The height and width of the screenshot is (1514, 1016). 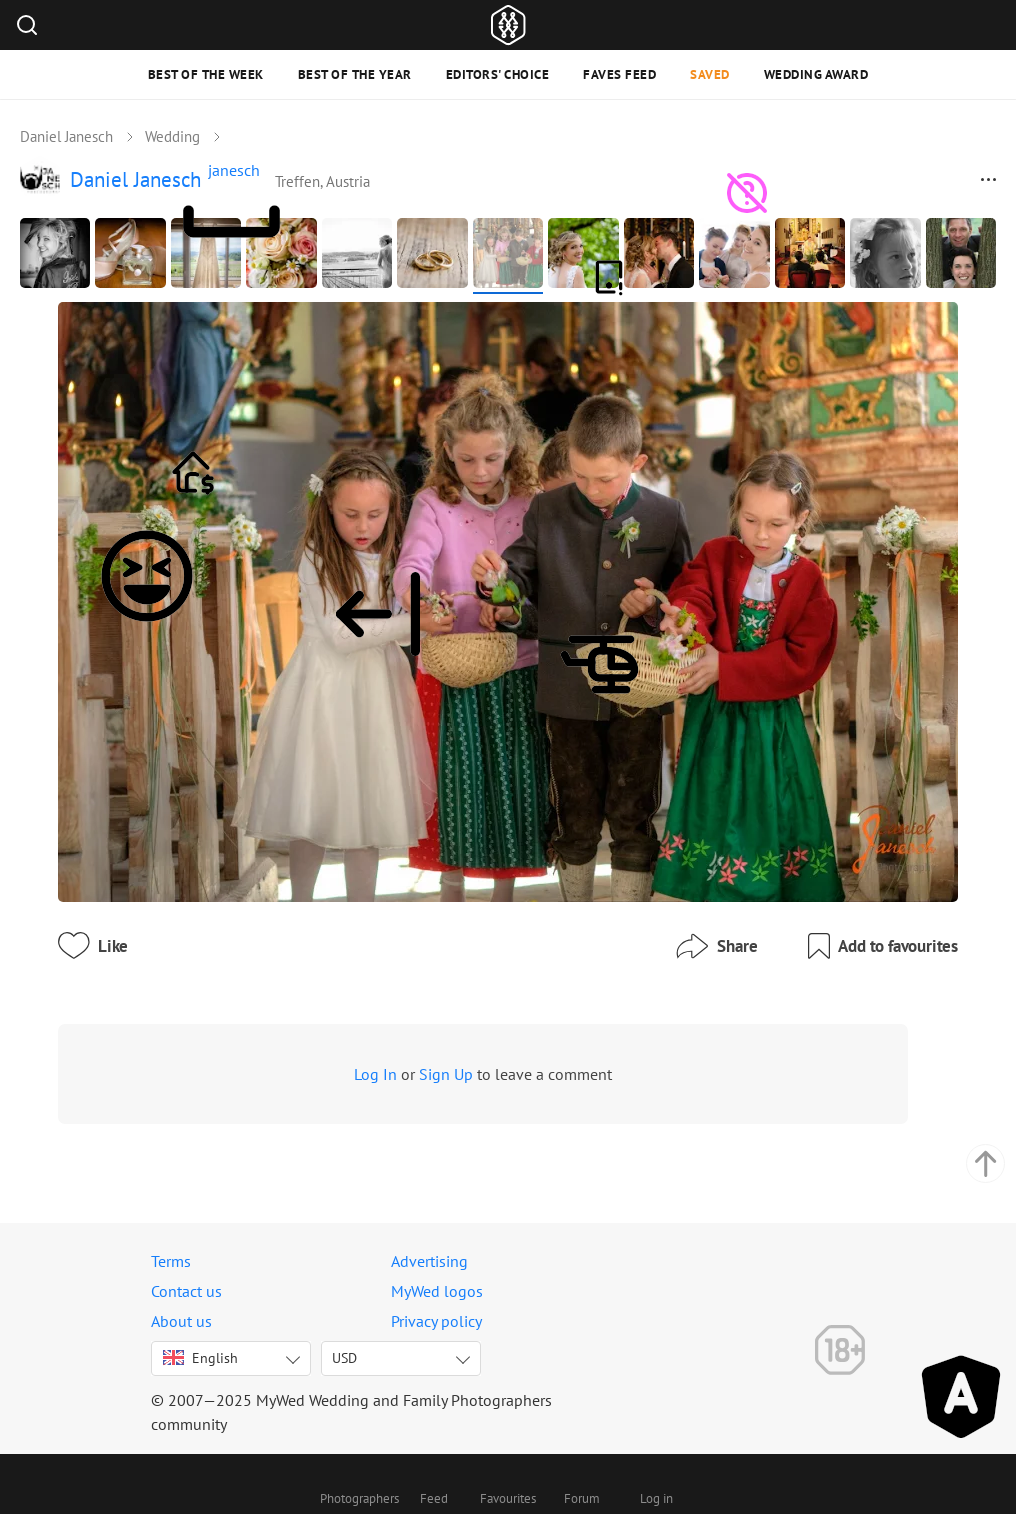 What do you see at coordinates (961, 1397) in the screenshot?
I see `angular framework logo` at bounding box center [961, 1397].